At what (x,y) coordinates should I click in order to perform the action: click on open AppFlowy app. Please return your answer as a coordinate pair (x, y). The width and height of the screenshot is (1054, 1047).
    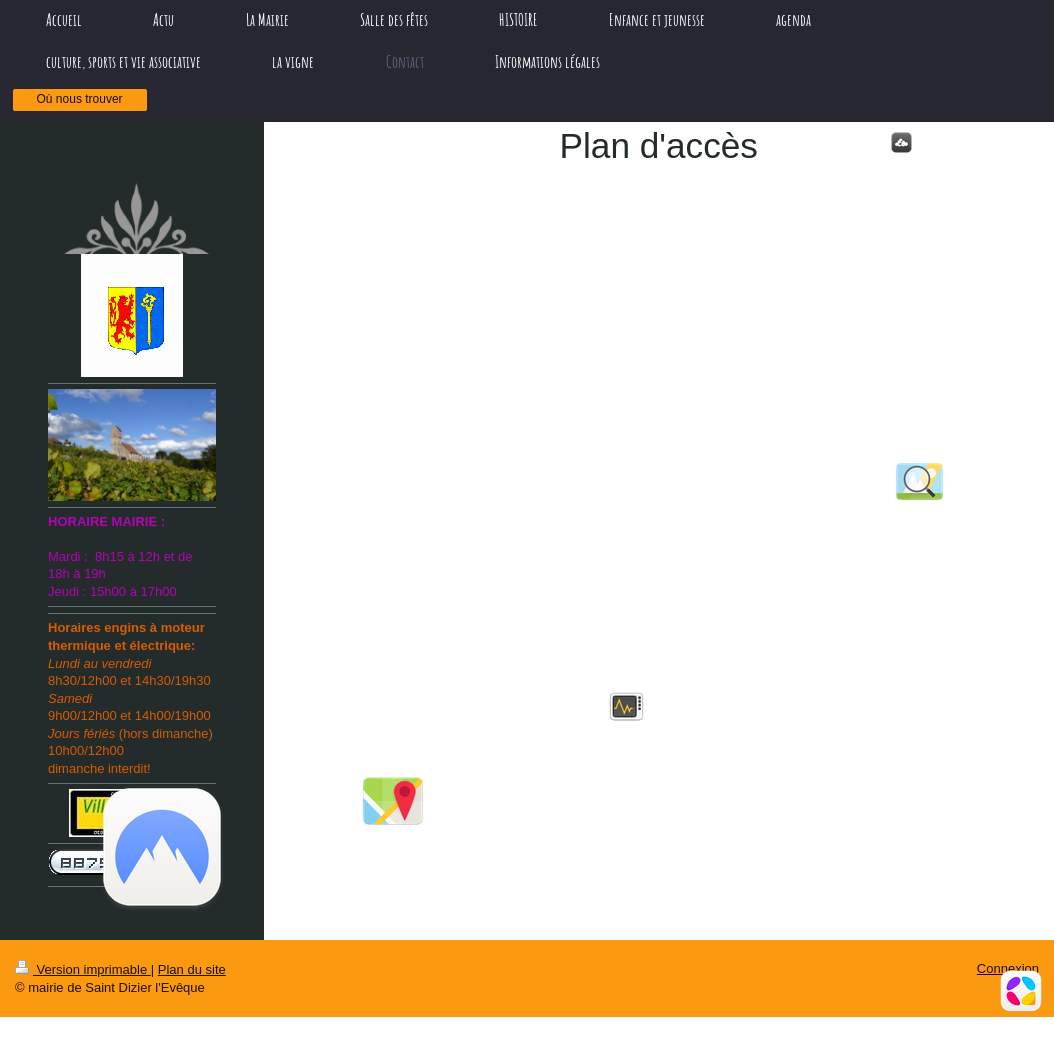
    Looking at the image, I should click on (1021, 991).